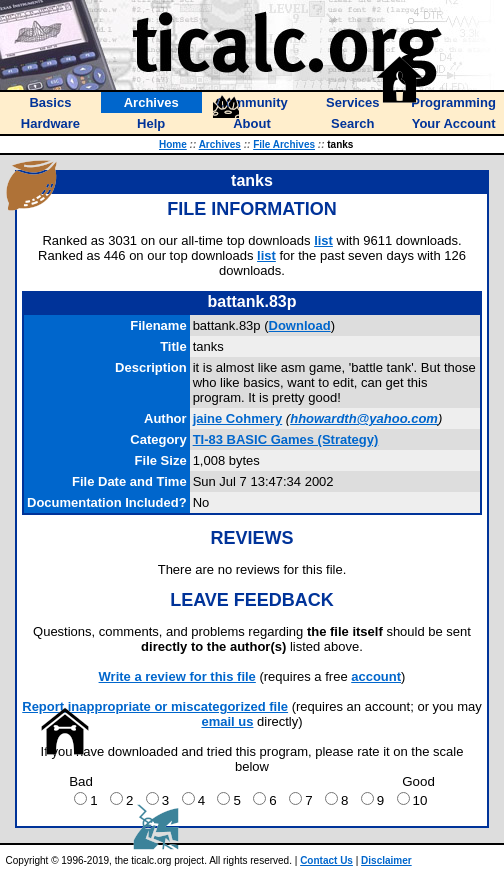  What do you see at coordinates (399, 79) in the screenshot?
I see `view player home base or headquarters` at bounding box center [399, 79].